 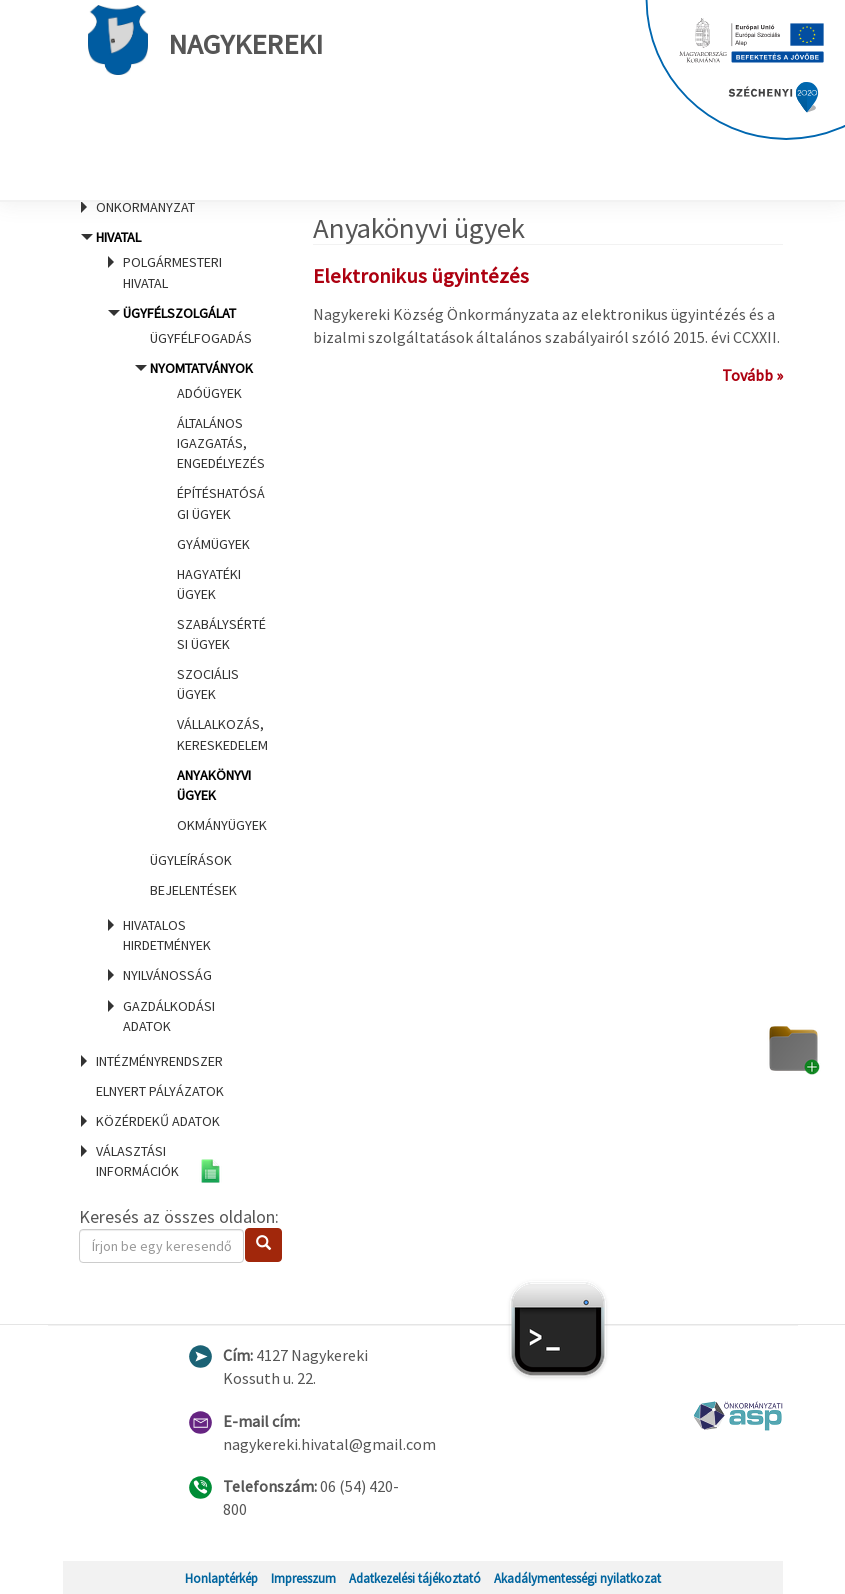 What do you see at coordinates (558, 1329) in the screenshot?
I see `open yakuake drop-down terminal` at bounding box center [558, 1329].